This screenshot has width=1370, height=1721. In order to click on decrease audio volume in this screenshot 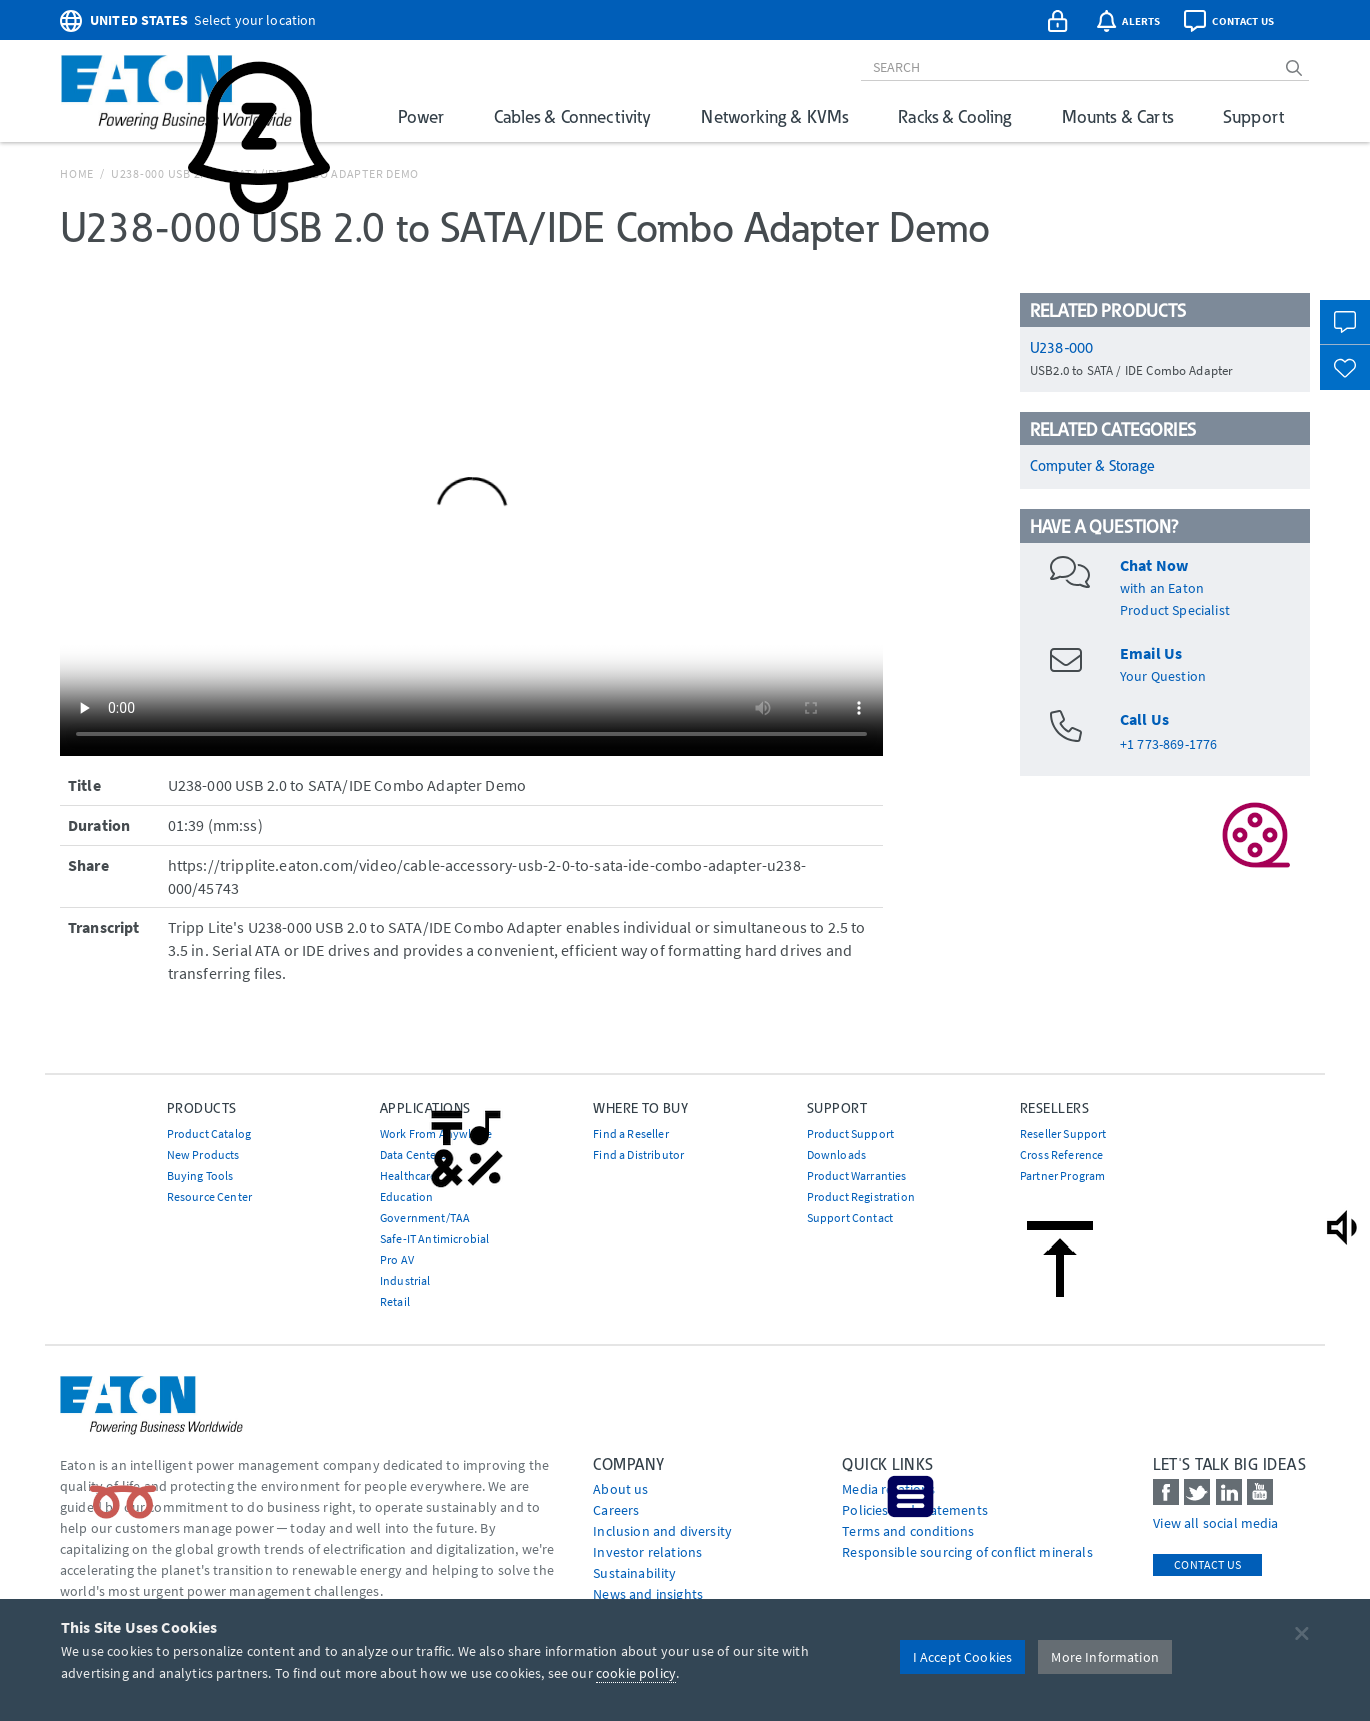, I will do `click(1342, 1227)`.